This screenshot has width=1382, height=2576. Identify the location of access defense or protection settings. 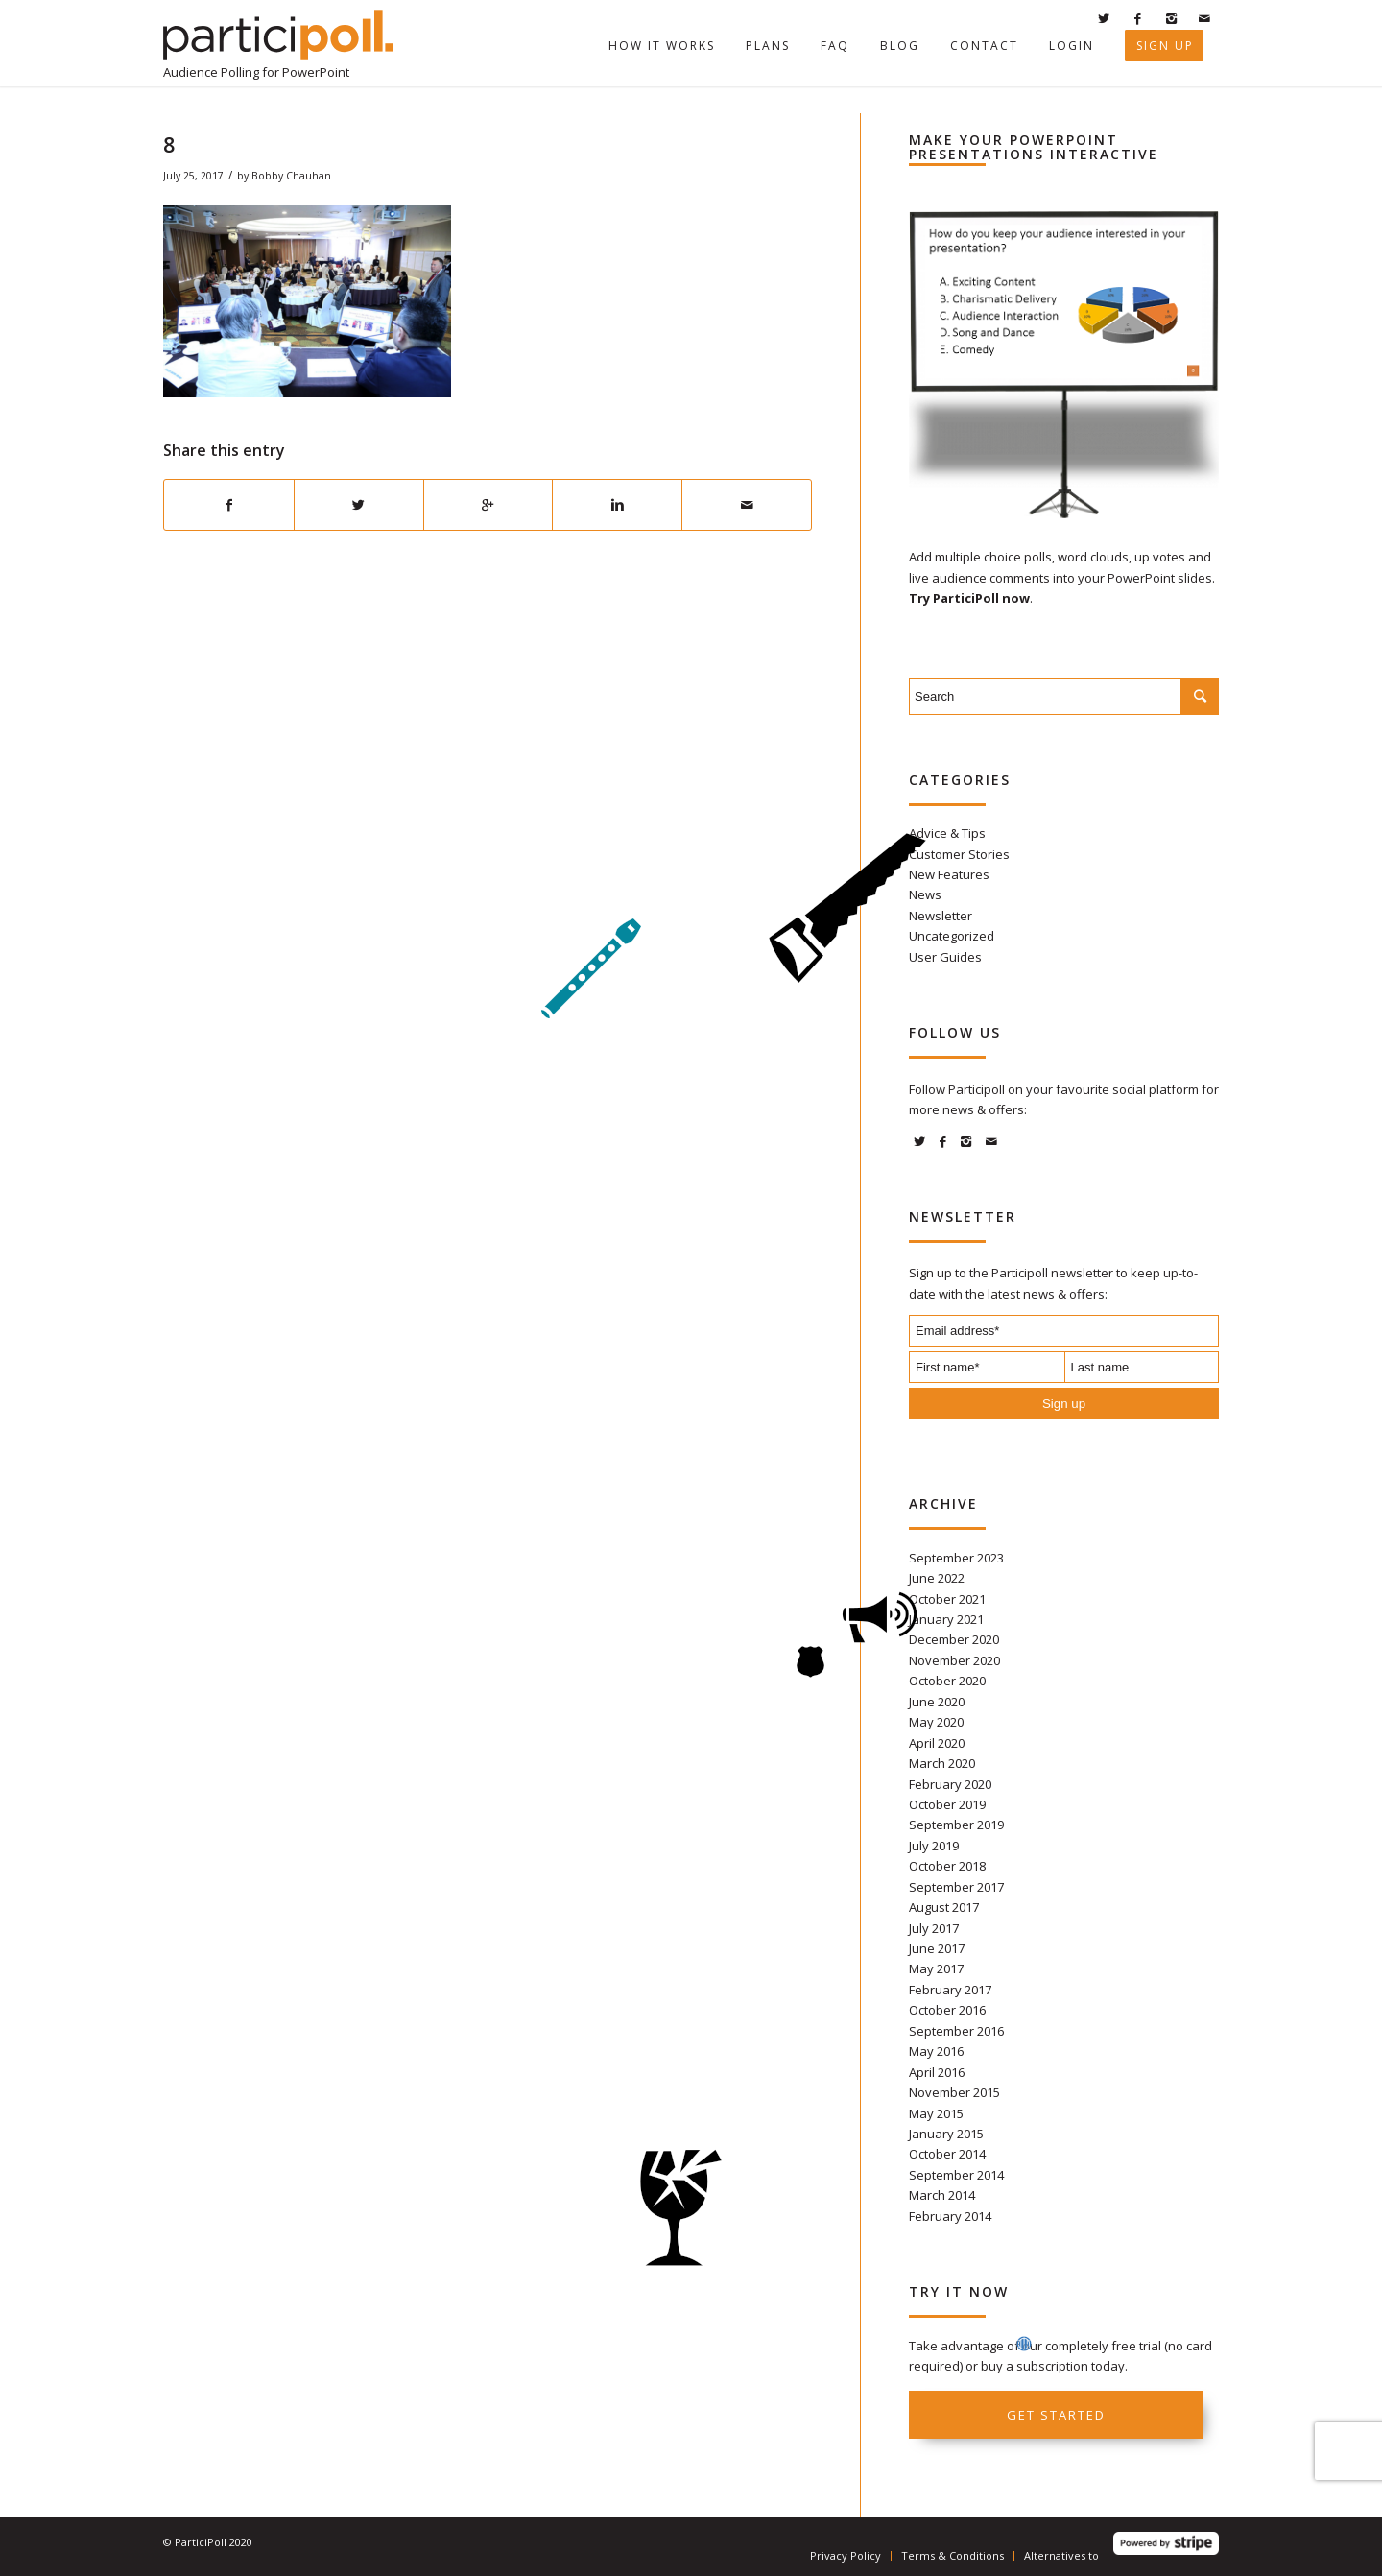
(1024, 2344).